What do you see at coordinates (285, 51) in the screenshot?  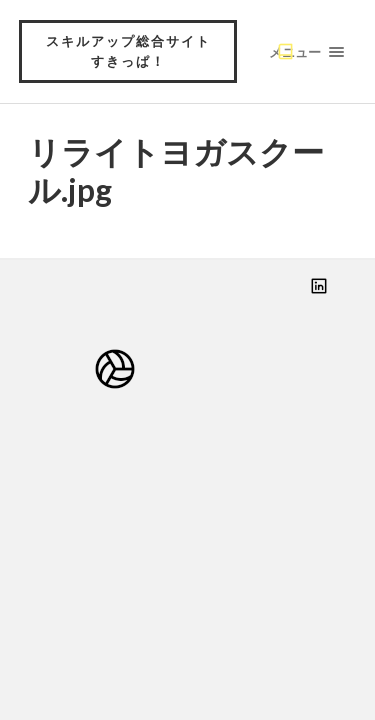 I see `open reading or library section` at bounding box center [285, 51].